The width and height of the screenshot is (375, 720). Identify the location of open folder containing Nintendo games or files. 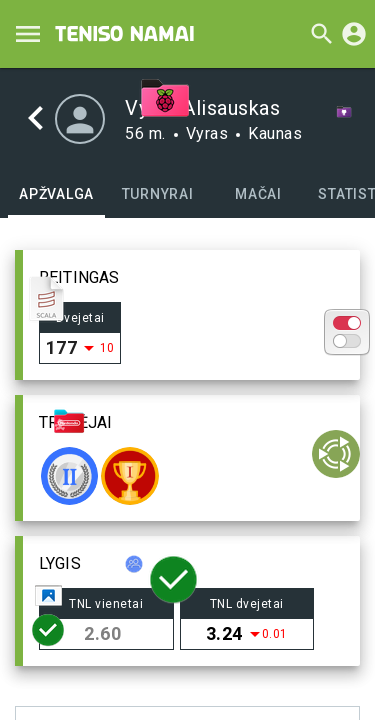
(69, 422).